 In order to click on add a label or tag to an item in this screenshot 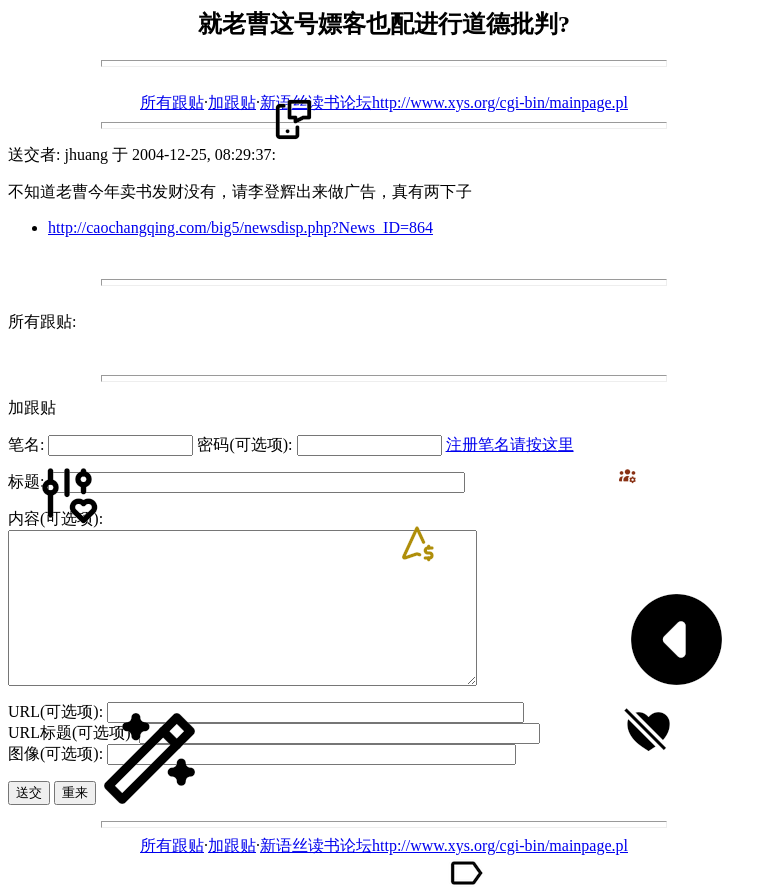, I will do `click(466, 873)`.